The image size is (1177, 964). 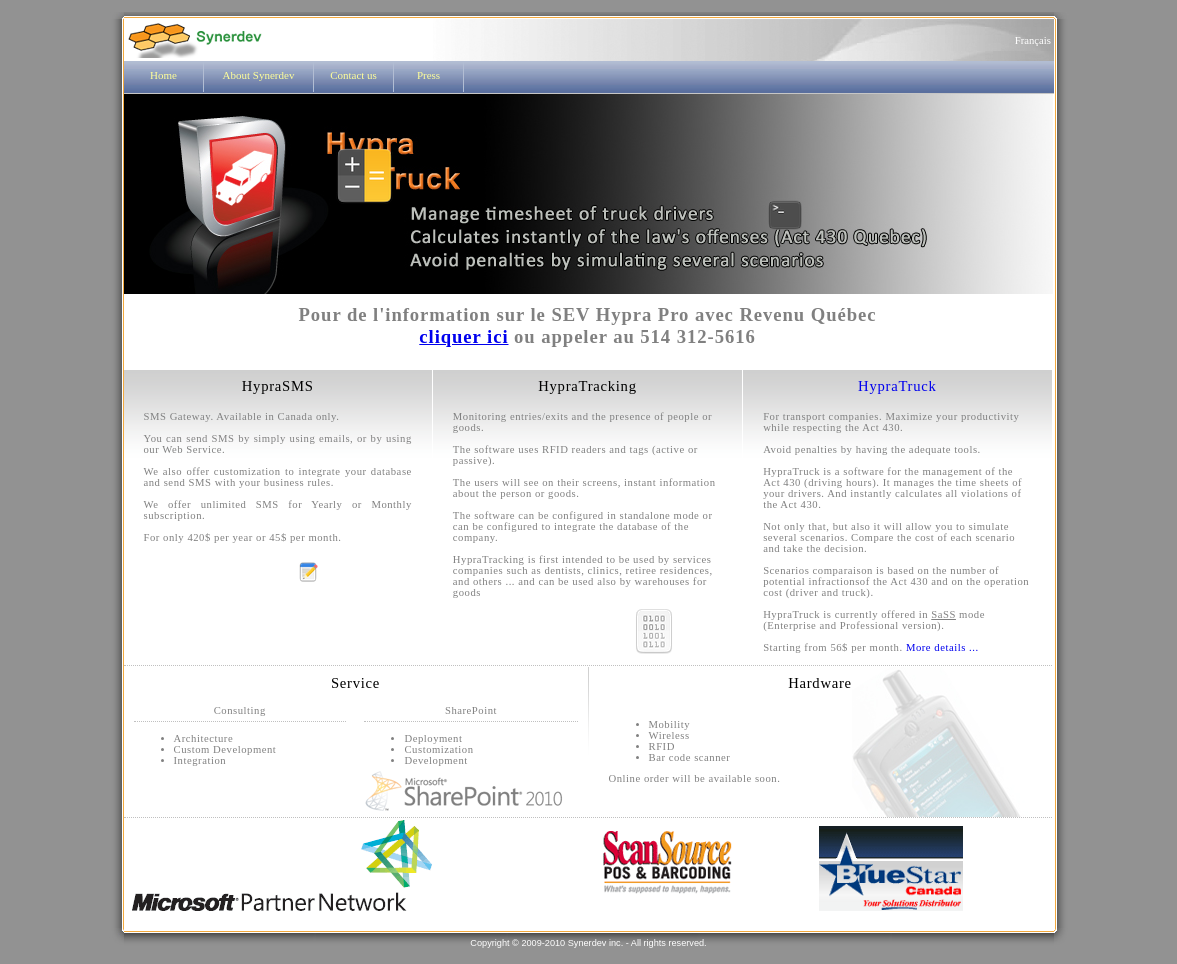 What do you see at coordinates (308, 572) in the screenshot?
I see `open the text editor application` at bounding box center [308, 572].